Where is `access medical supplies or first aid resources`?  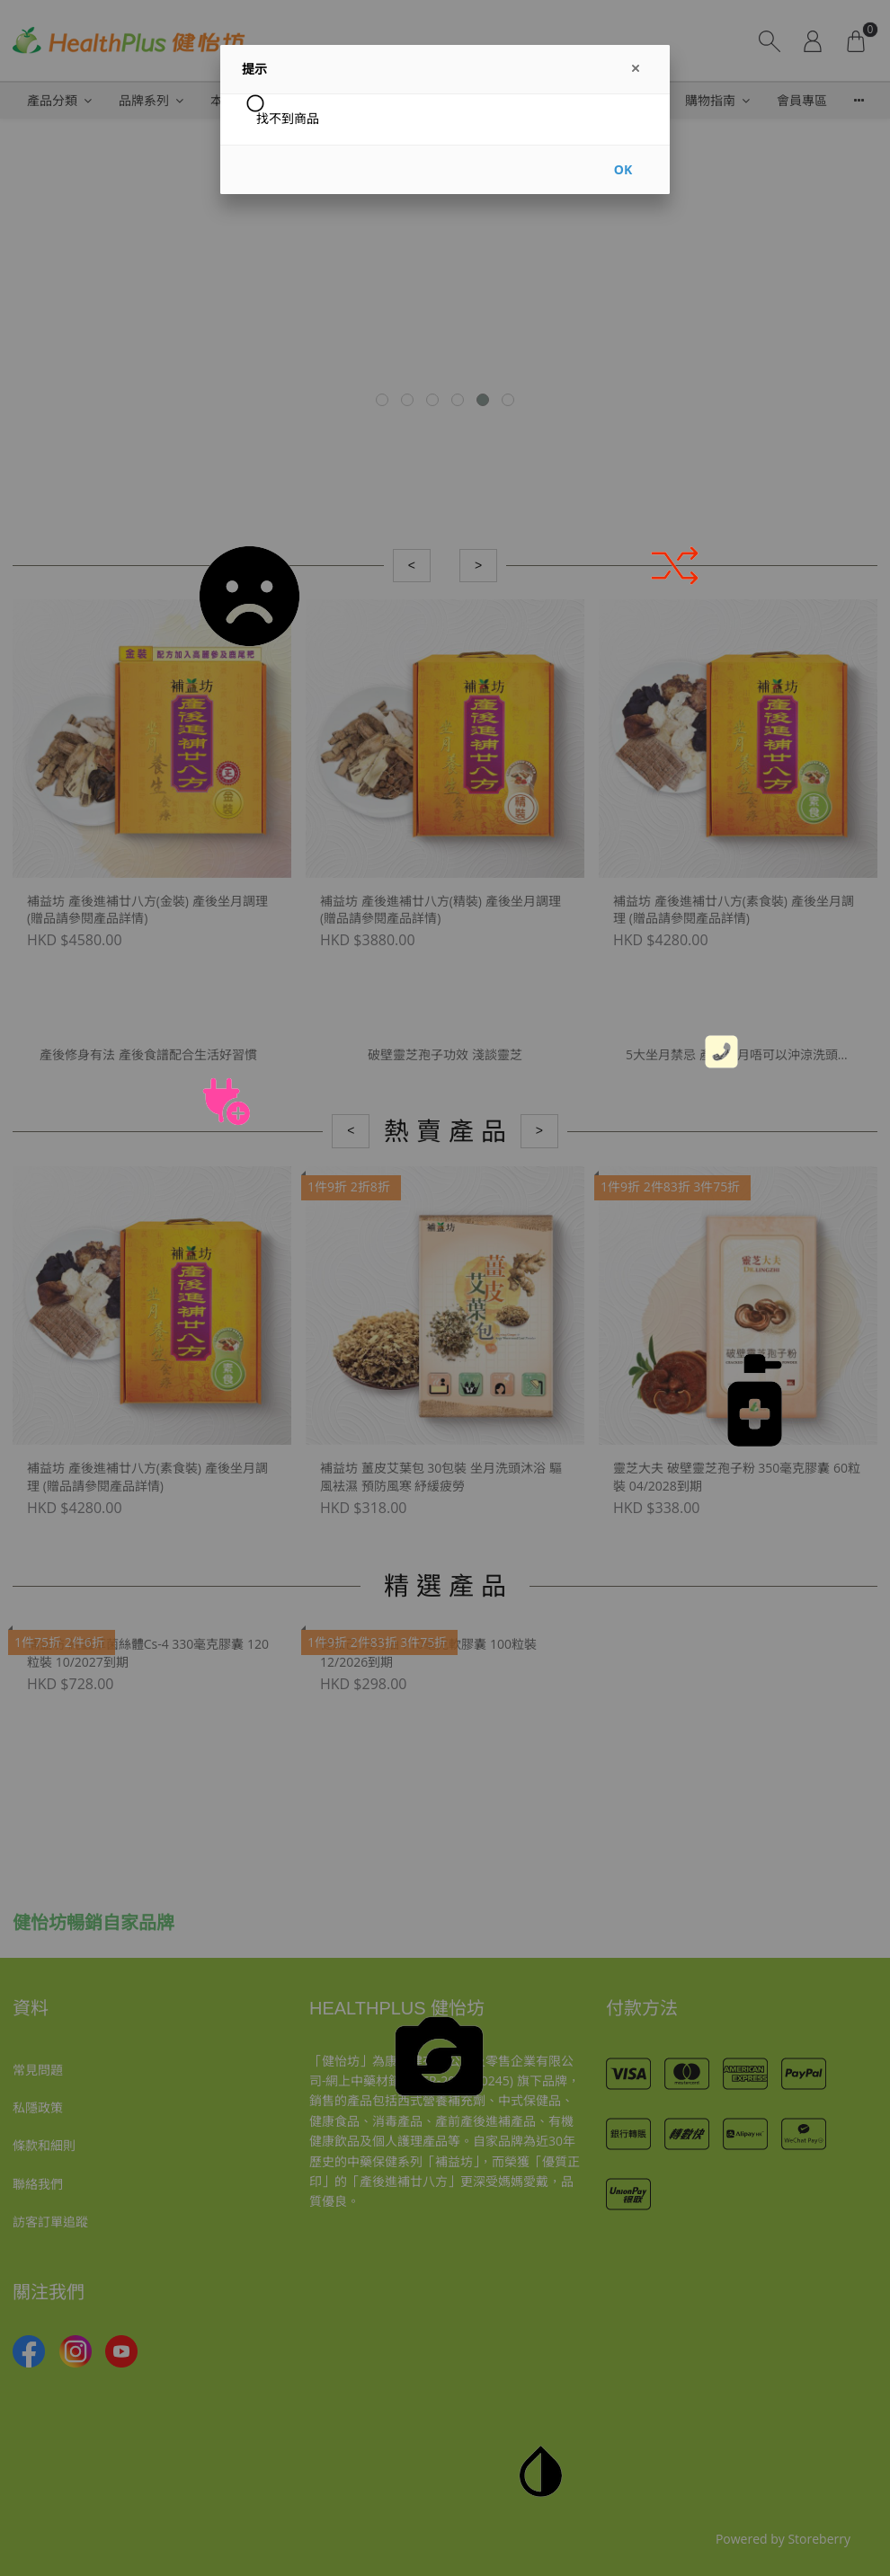
access medical supplies or first aid resources is located at coordinates (754, 1403).